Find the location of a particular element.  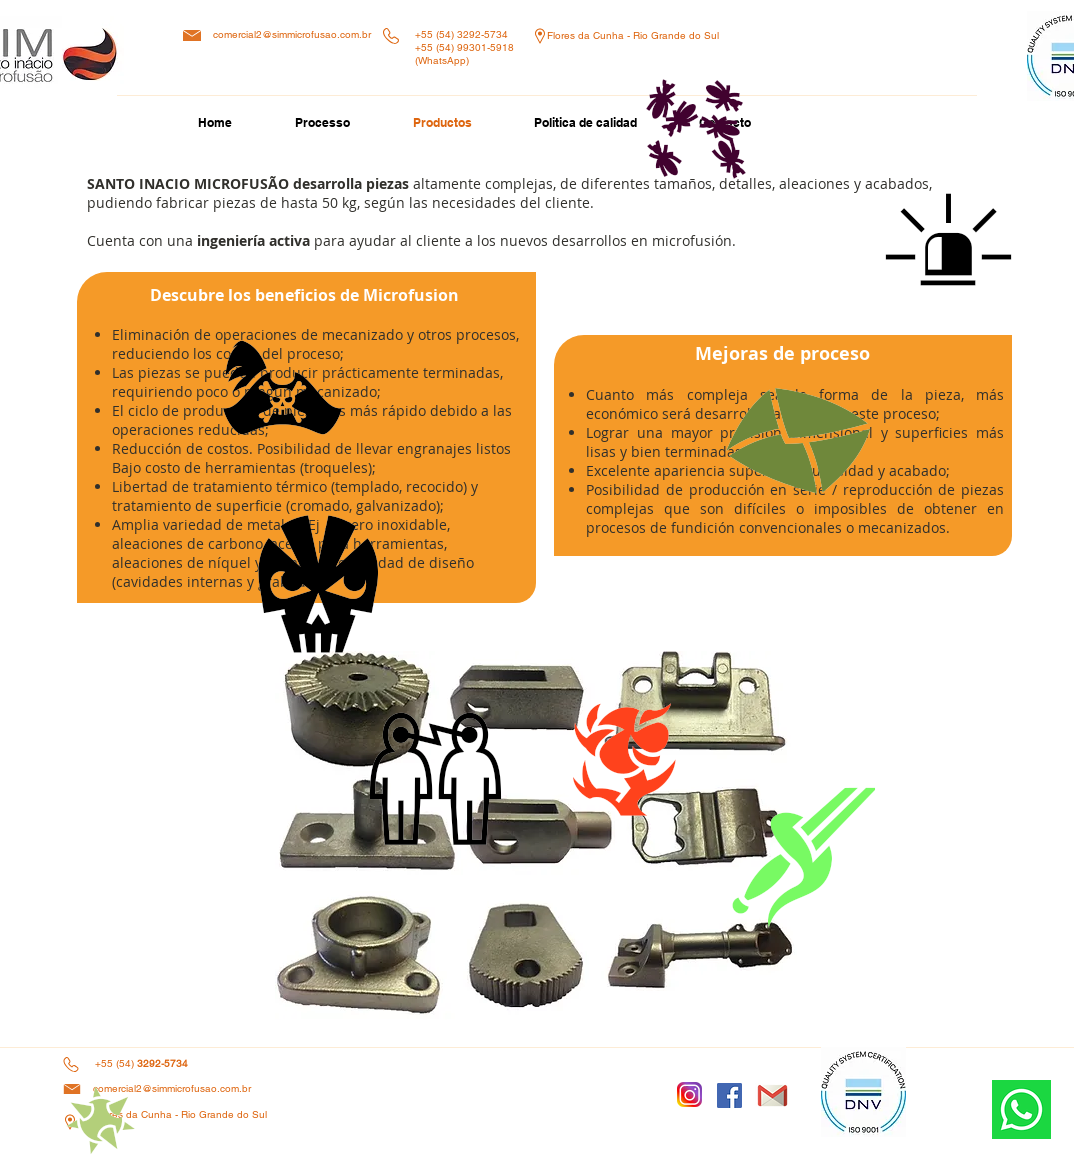

indicates mind-link or telepathic communication feature is located at coordinates (435, 778).